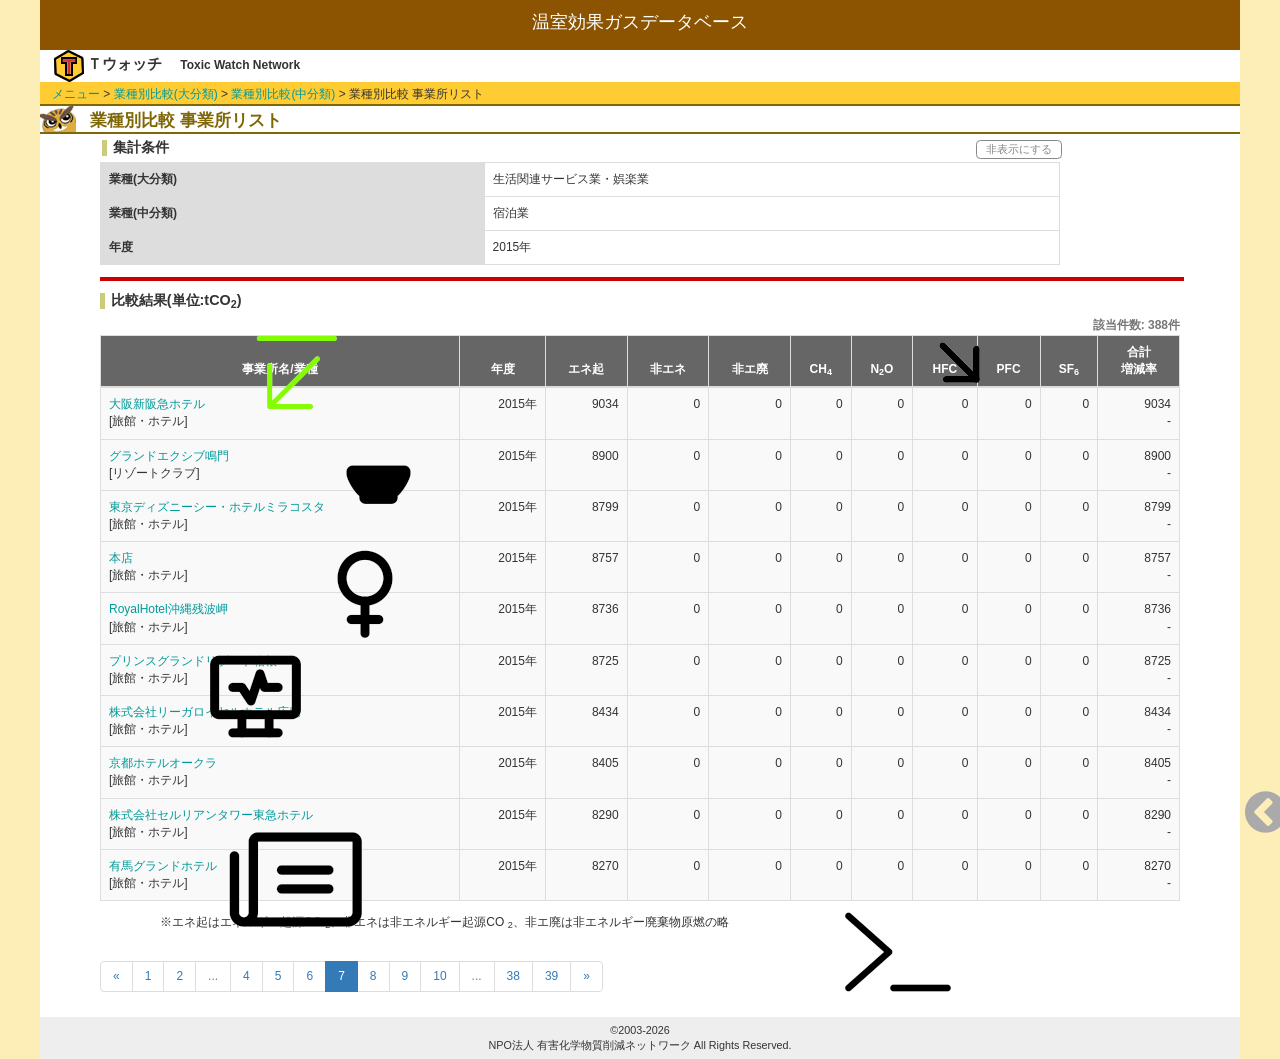 The height and width of the screenshot is (1059, 1280). What do you see at coordinates (898, 952) in the screenshot?
I see `open the command line terminal` at bounding box center [898, 952].